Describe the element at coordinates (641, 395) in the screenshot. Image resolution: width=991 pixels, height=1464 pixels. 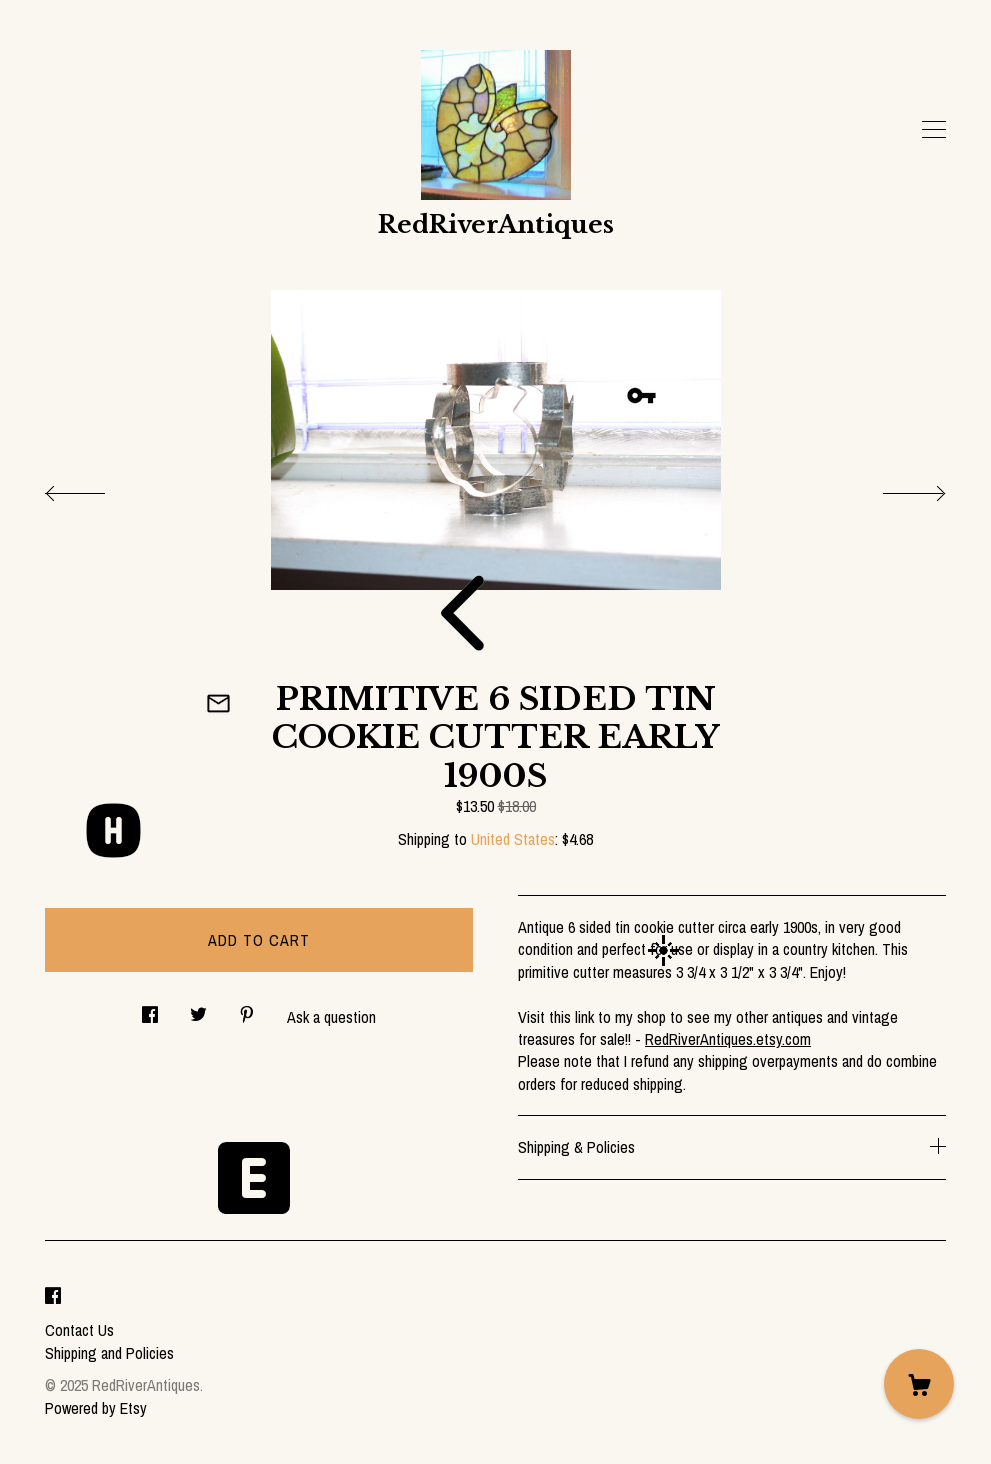
I see `access VPN or secure connection settings` at that location.